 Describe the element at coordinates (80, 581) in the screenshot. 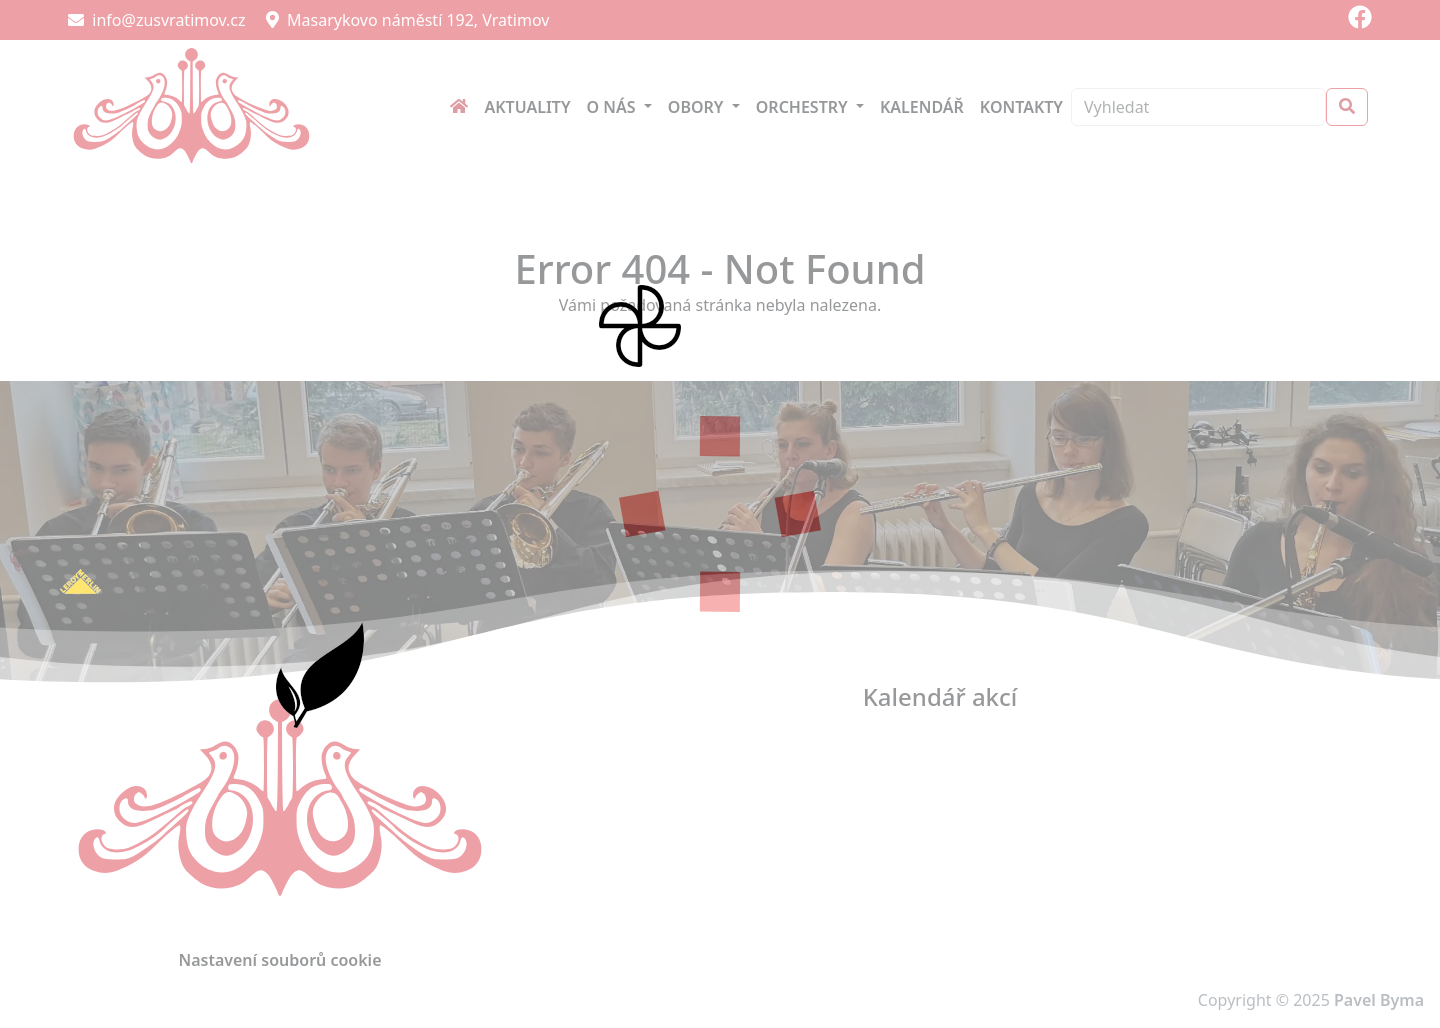

I see `visit the Leroy Merlin website or app` at that location.